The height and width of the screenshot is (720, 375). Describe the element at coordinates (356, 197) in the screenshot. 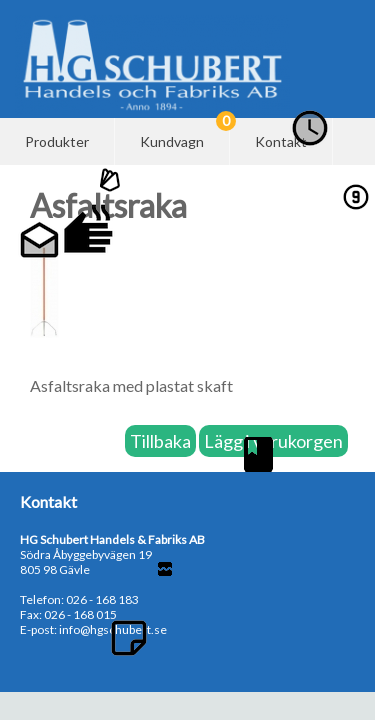

I see `indicates item number 9 in a numbered list or sequence` at that location.